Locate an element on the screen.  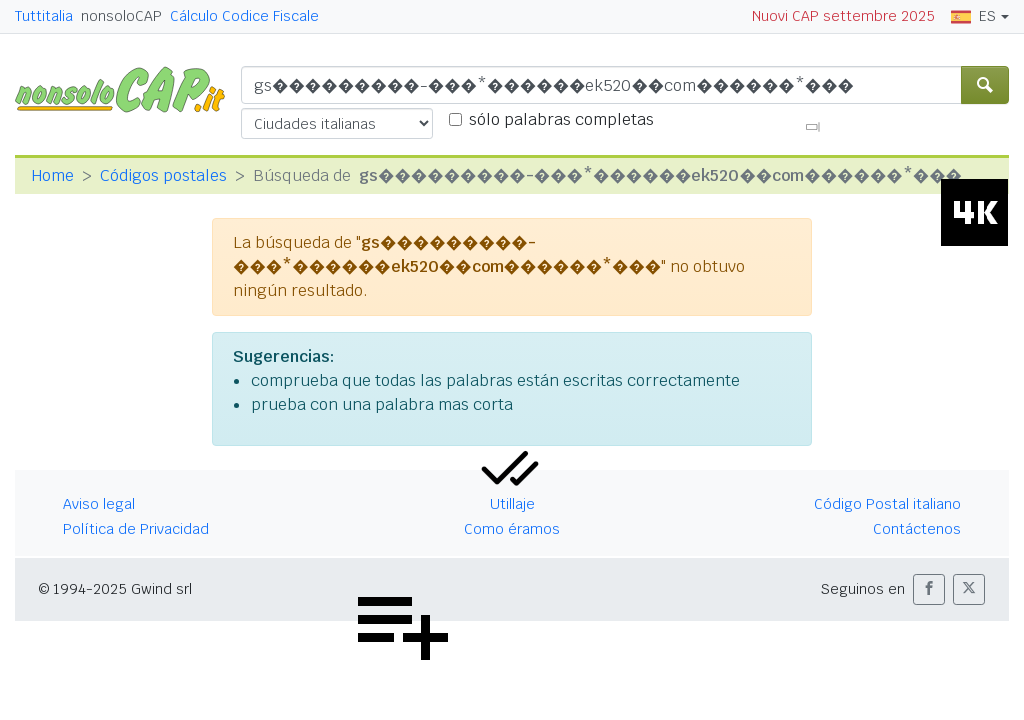
align content to the right is located at coordinates (813, 127).